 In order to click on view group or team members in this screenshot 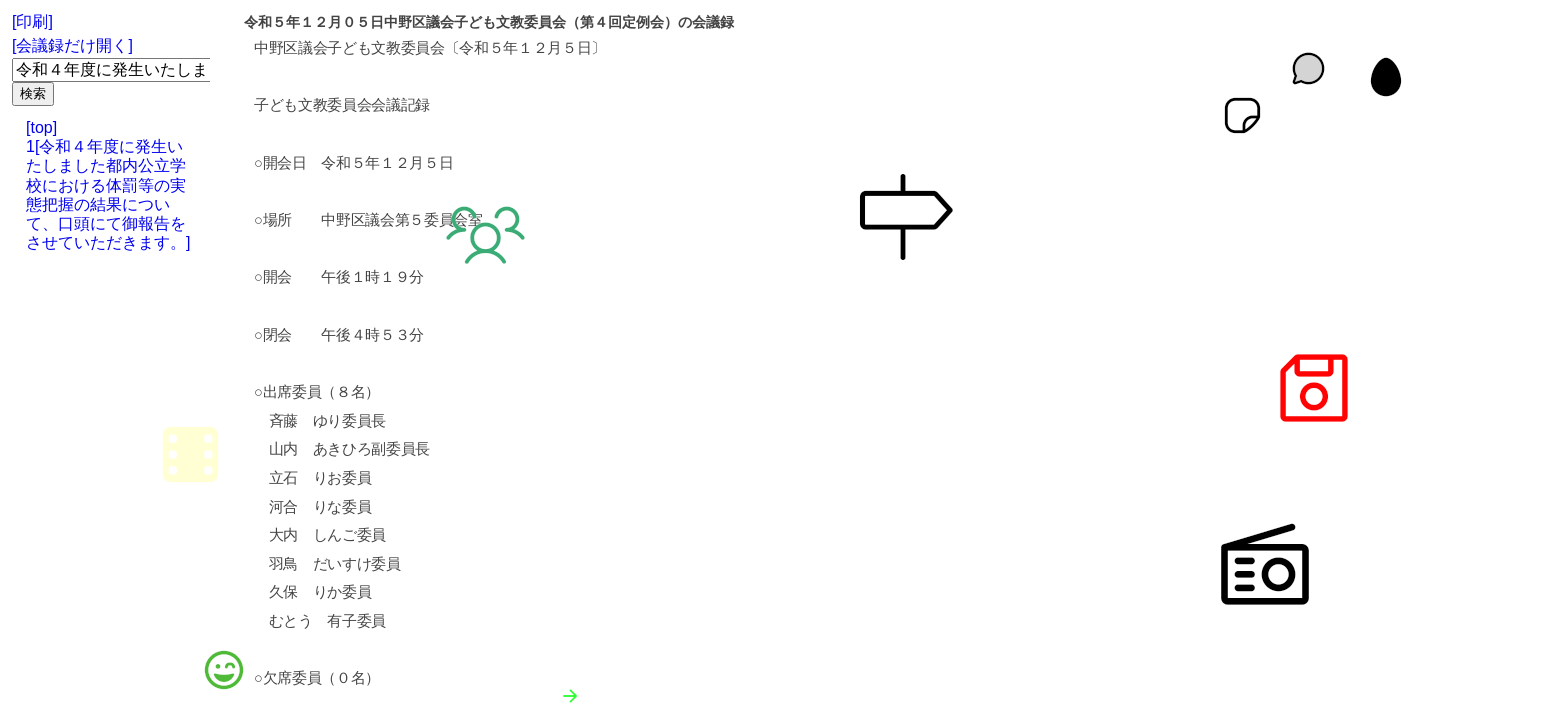, I will do `click(485, 232)`.